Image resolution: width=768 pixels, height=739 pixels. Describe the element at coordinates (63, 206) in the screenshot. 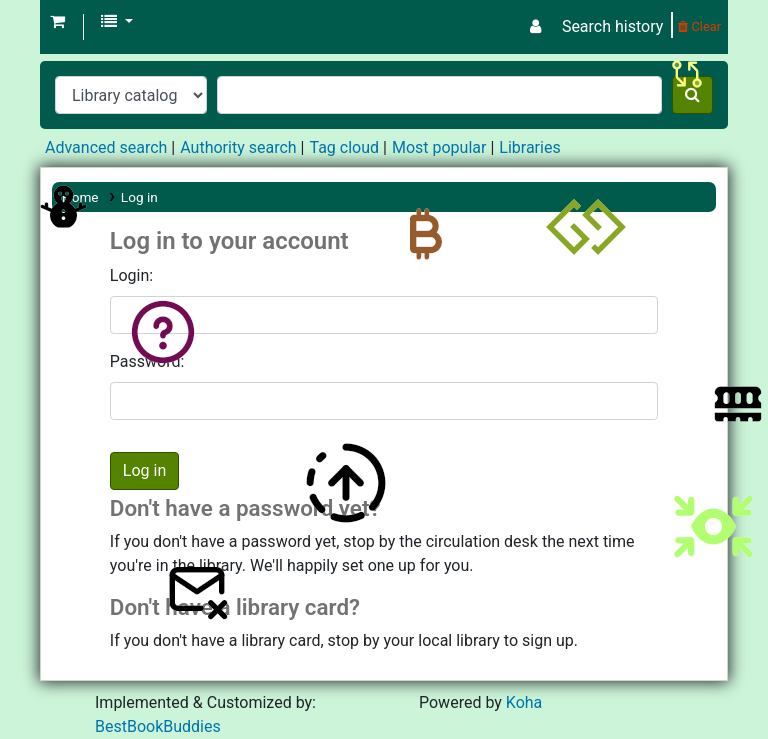

I see `winter or holiday-themed content indicator` at that location.